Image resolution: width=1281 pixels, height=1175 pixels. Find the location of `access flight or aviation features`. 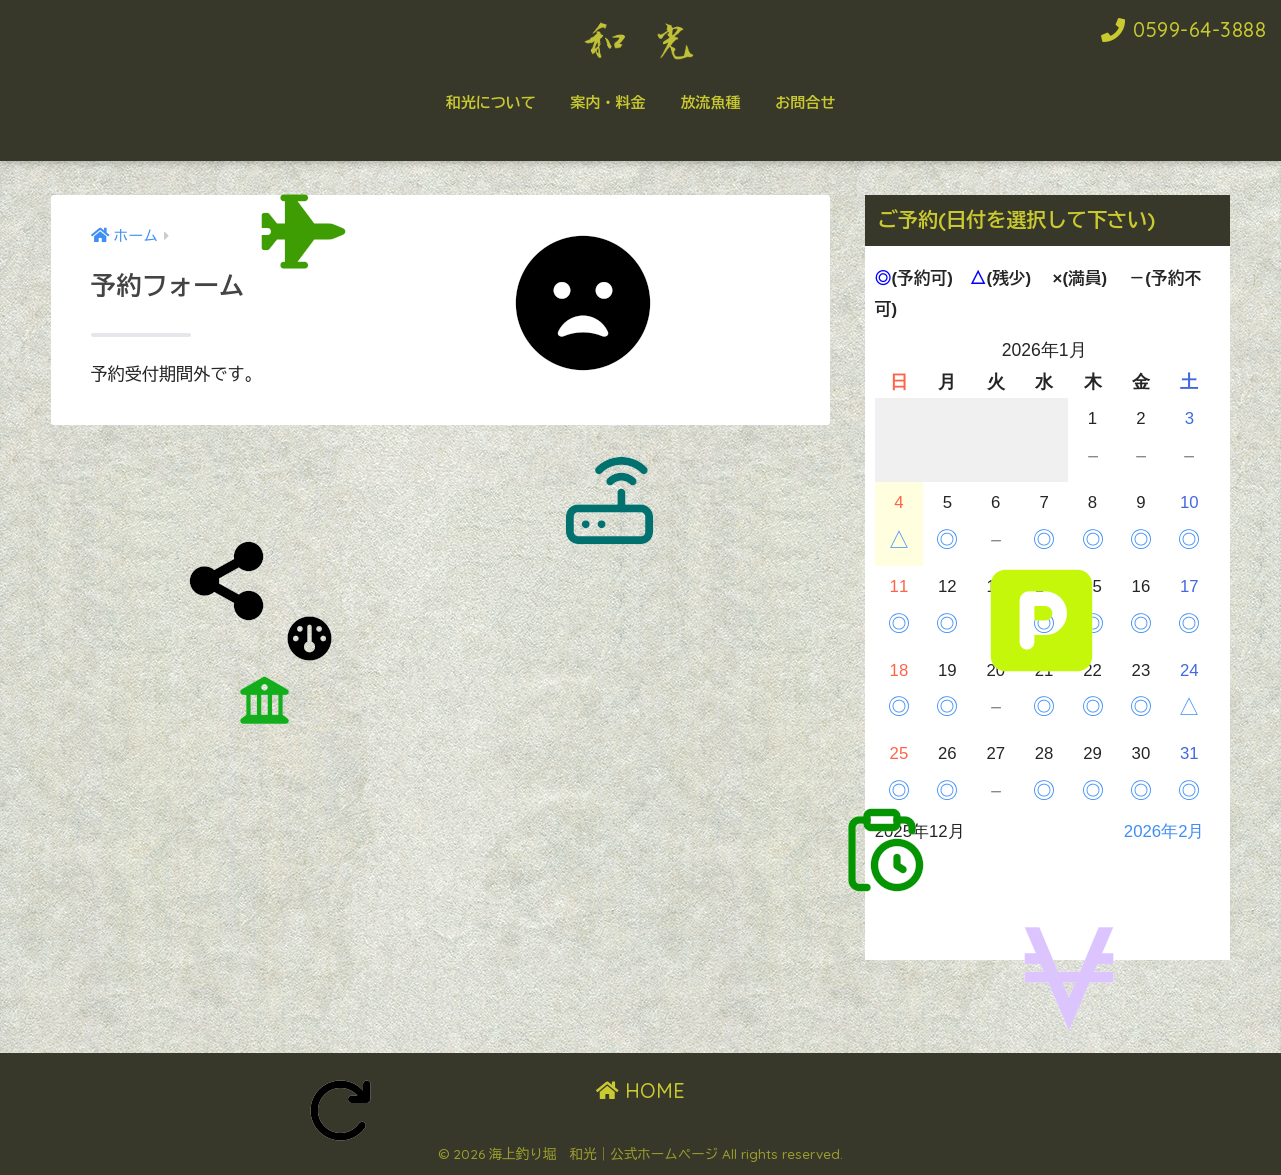

access flight or aviation features is located at coordinates (303, 231).